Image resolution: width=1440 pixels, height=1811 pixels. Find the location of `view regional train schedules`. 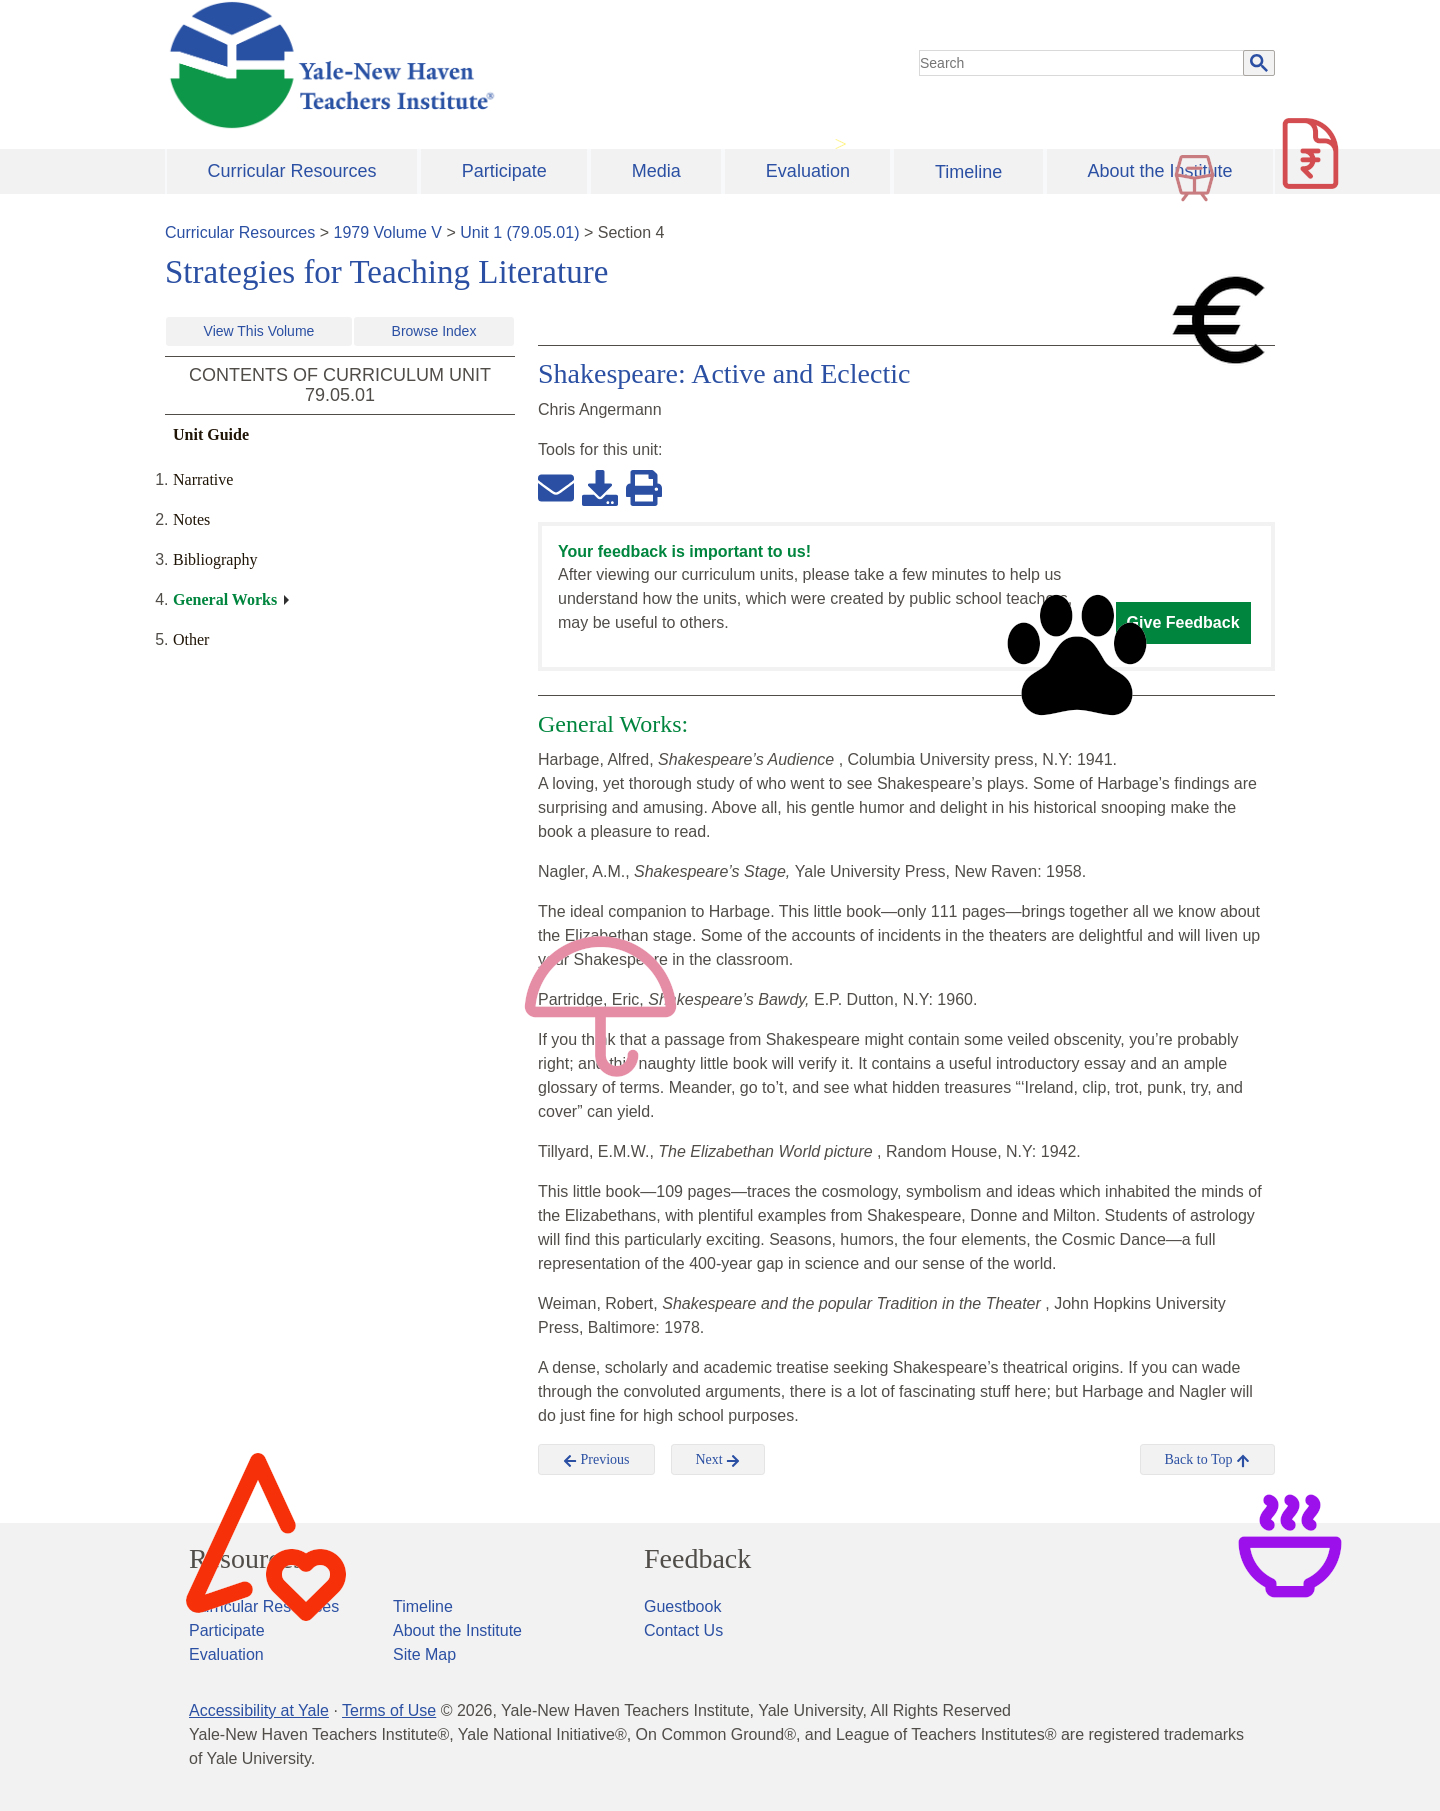

view regional train schedules is located at coordinates (1194, 176).